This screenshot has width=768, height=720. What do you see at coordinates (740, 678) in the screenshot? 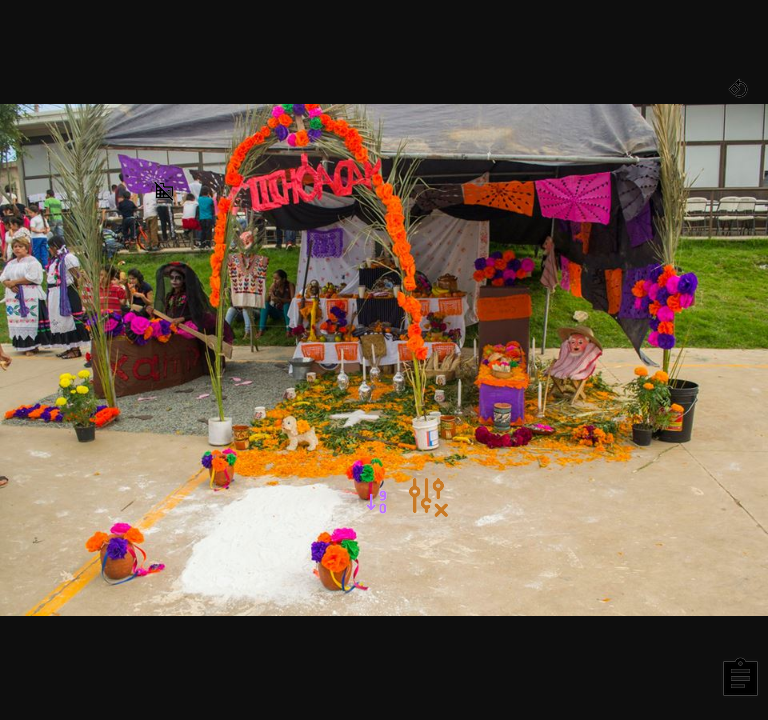
I see `view assignments or tasks` at bounding box center [740, 678].